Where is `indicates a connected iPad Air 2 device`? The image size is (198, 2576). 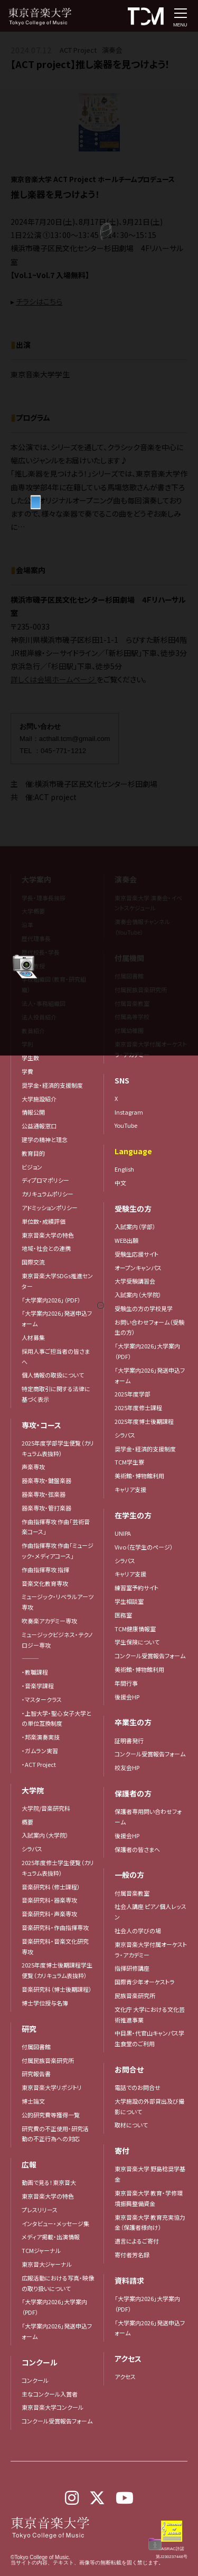
indicates a connected iPad Air 2 device is located at coordinates (35, 502).